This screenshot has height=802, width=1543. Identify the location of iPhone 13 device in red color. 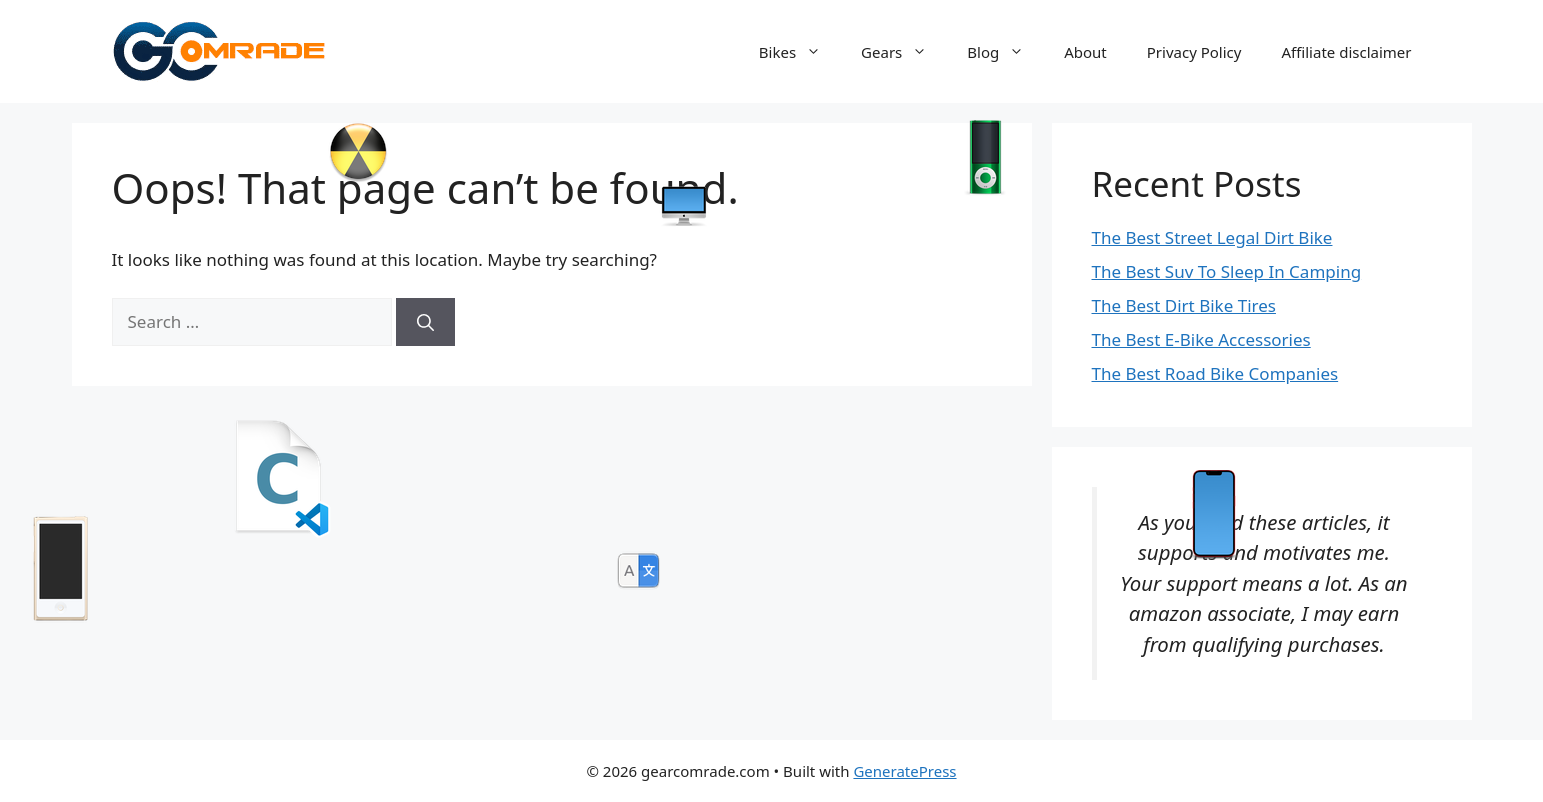
(1214, 515).